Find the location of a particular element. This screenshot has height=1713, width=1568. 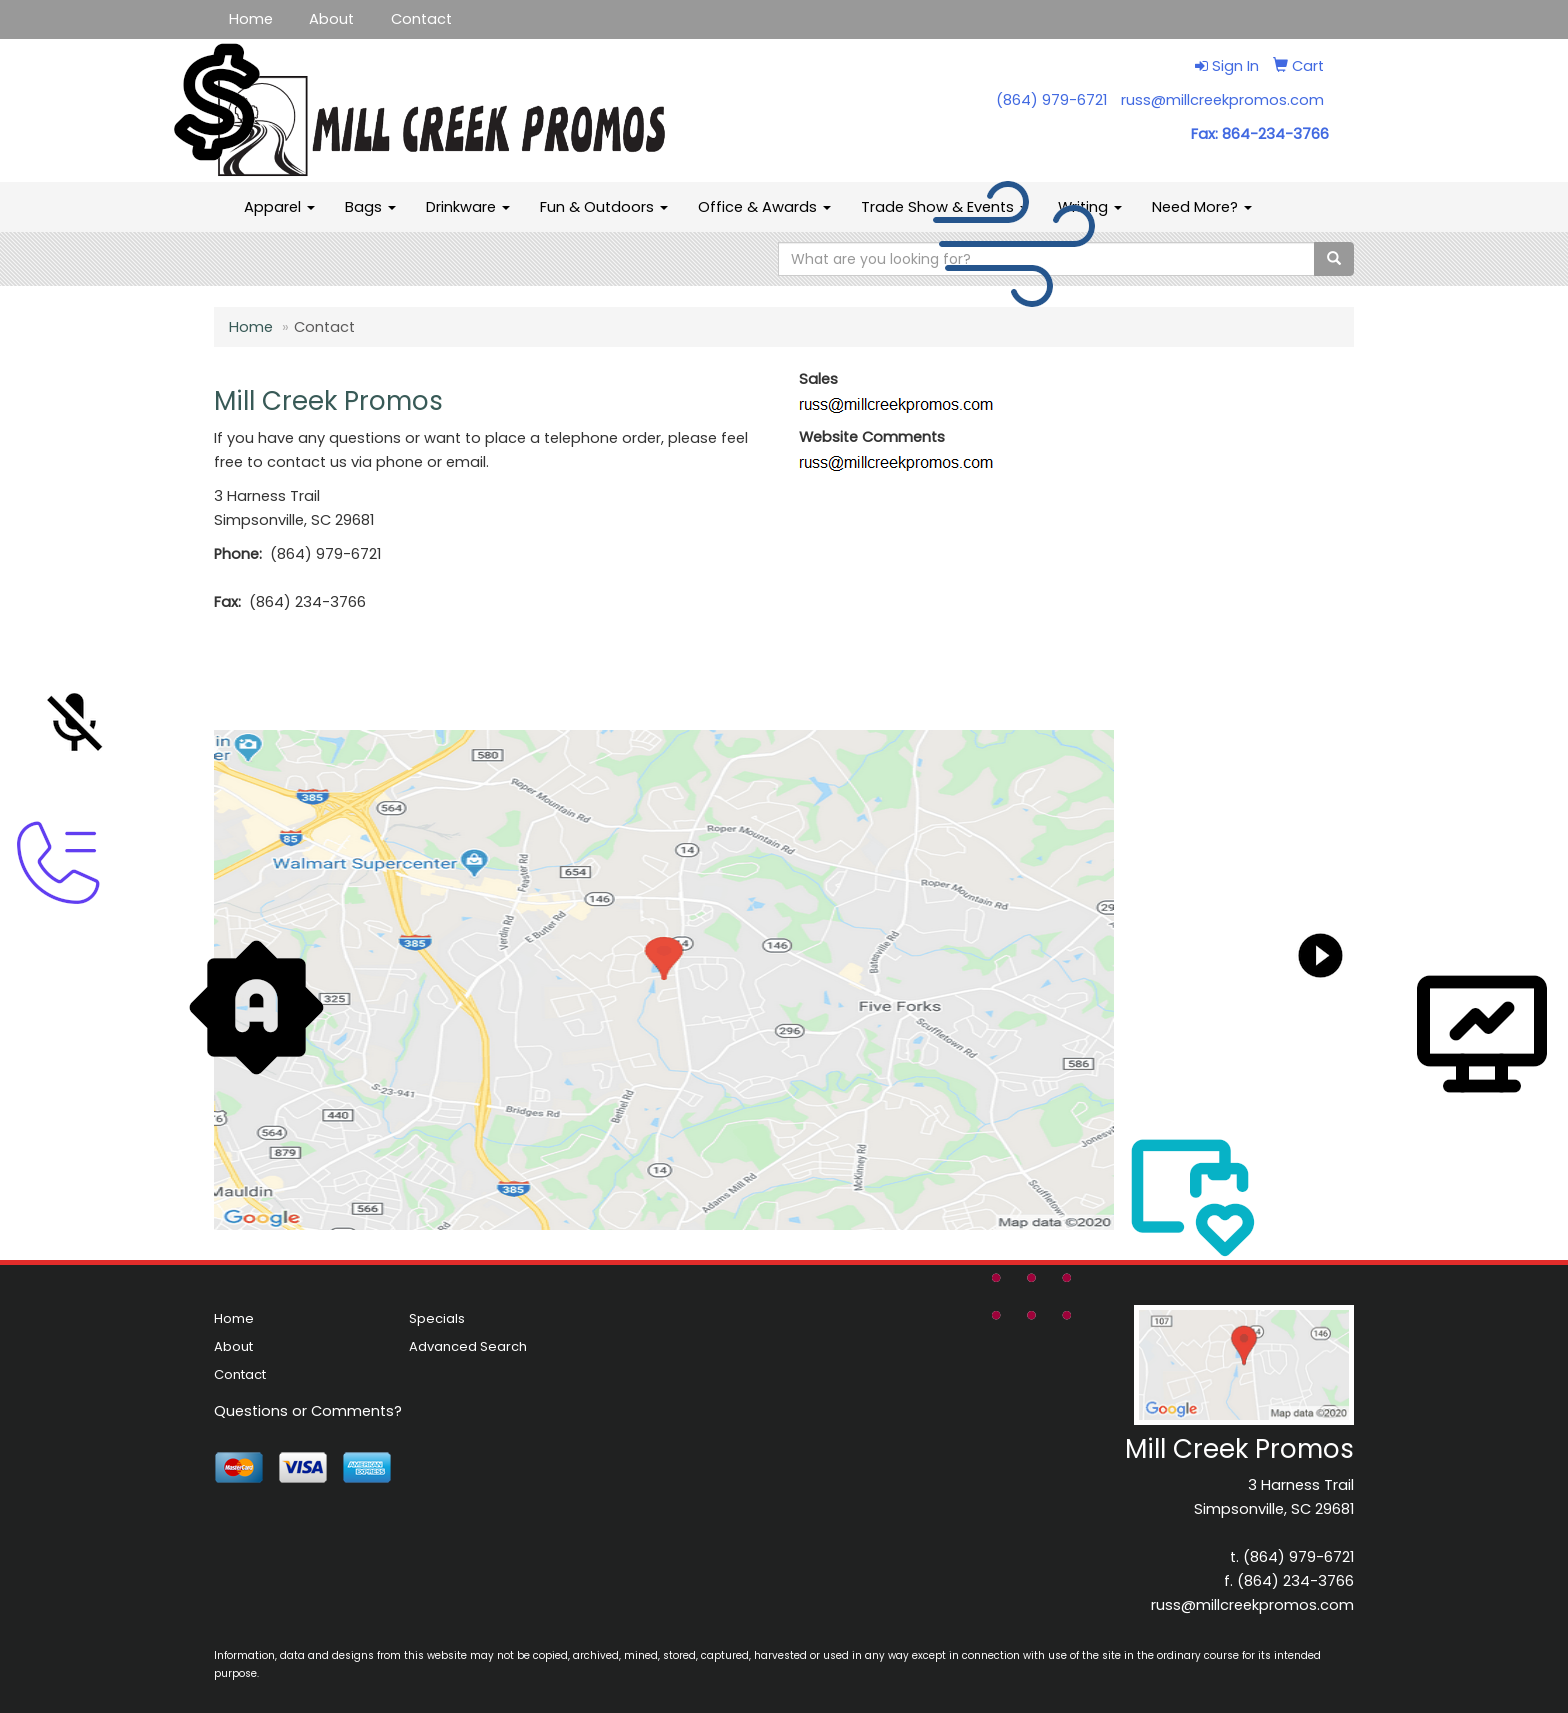

drag to reorder or rearrange items is located at coordinates (1031, 1296).